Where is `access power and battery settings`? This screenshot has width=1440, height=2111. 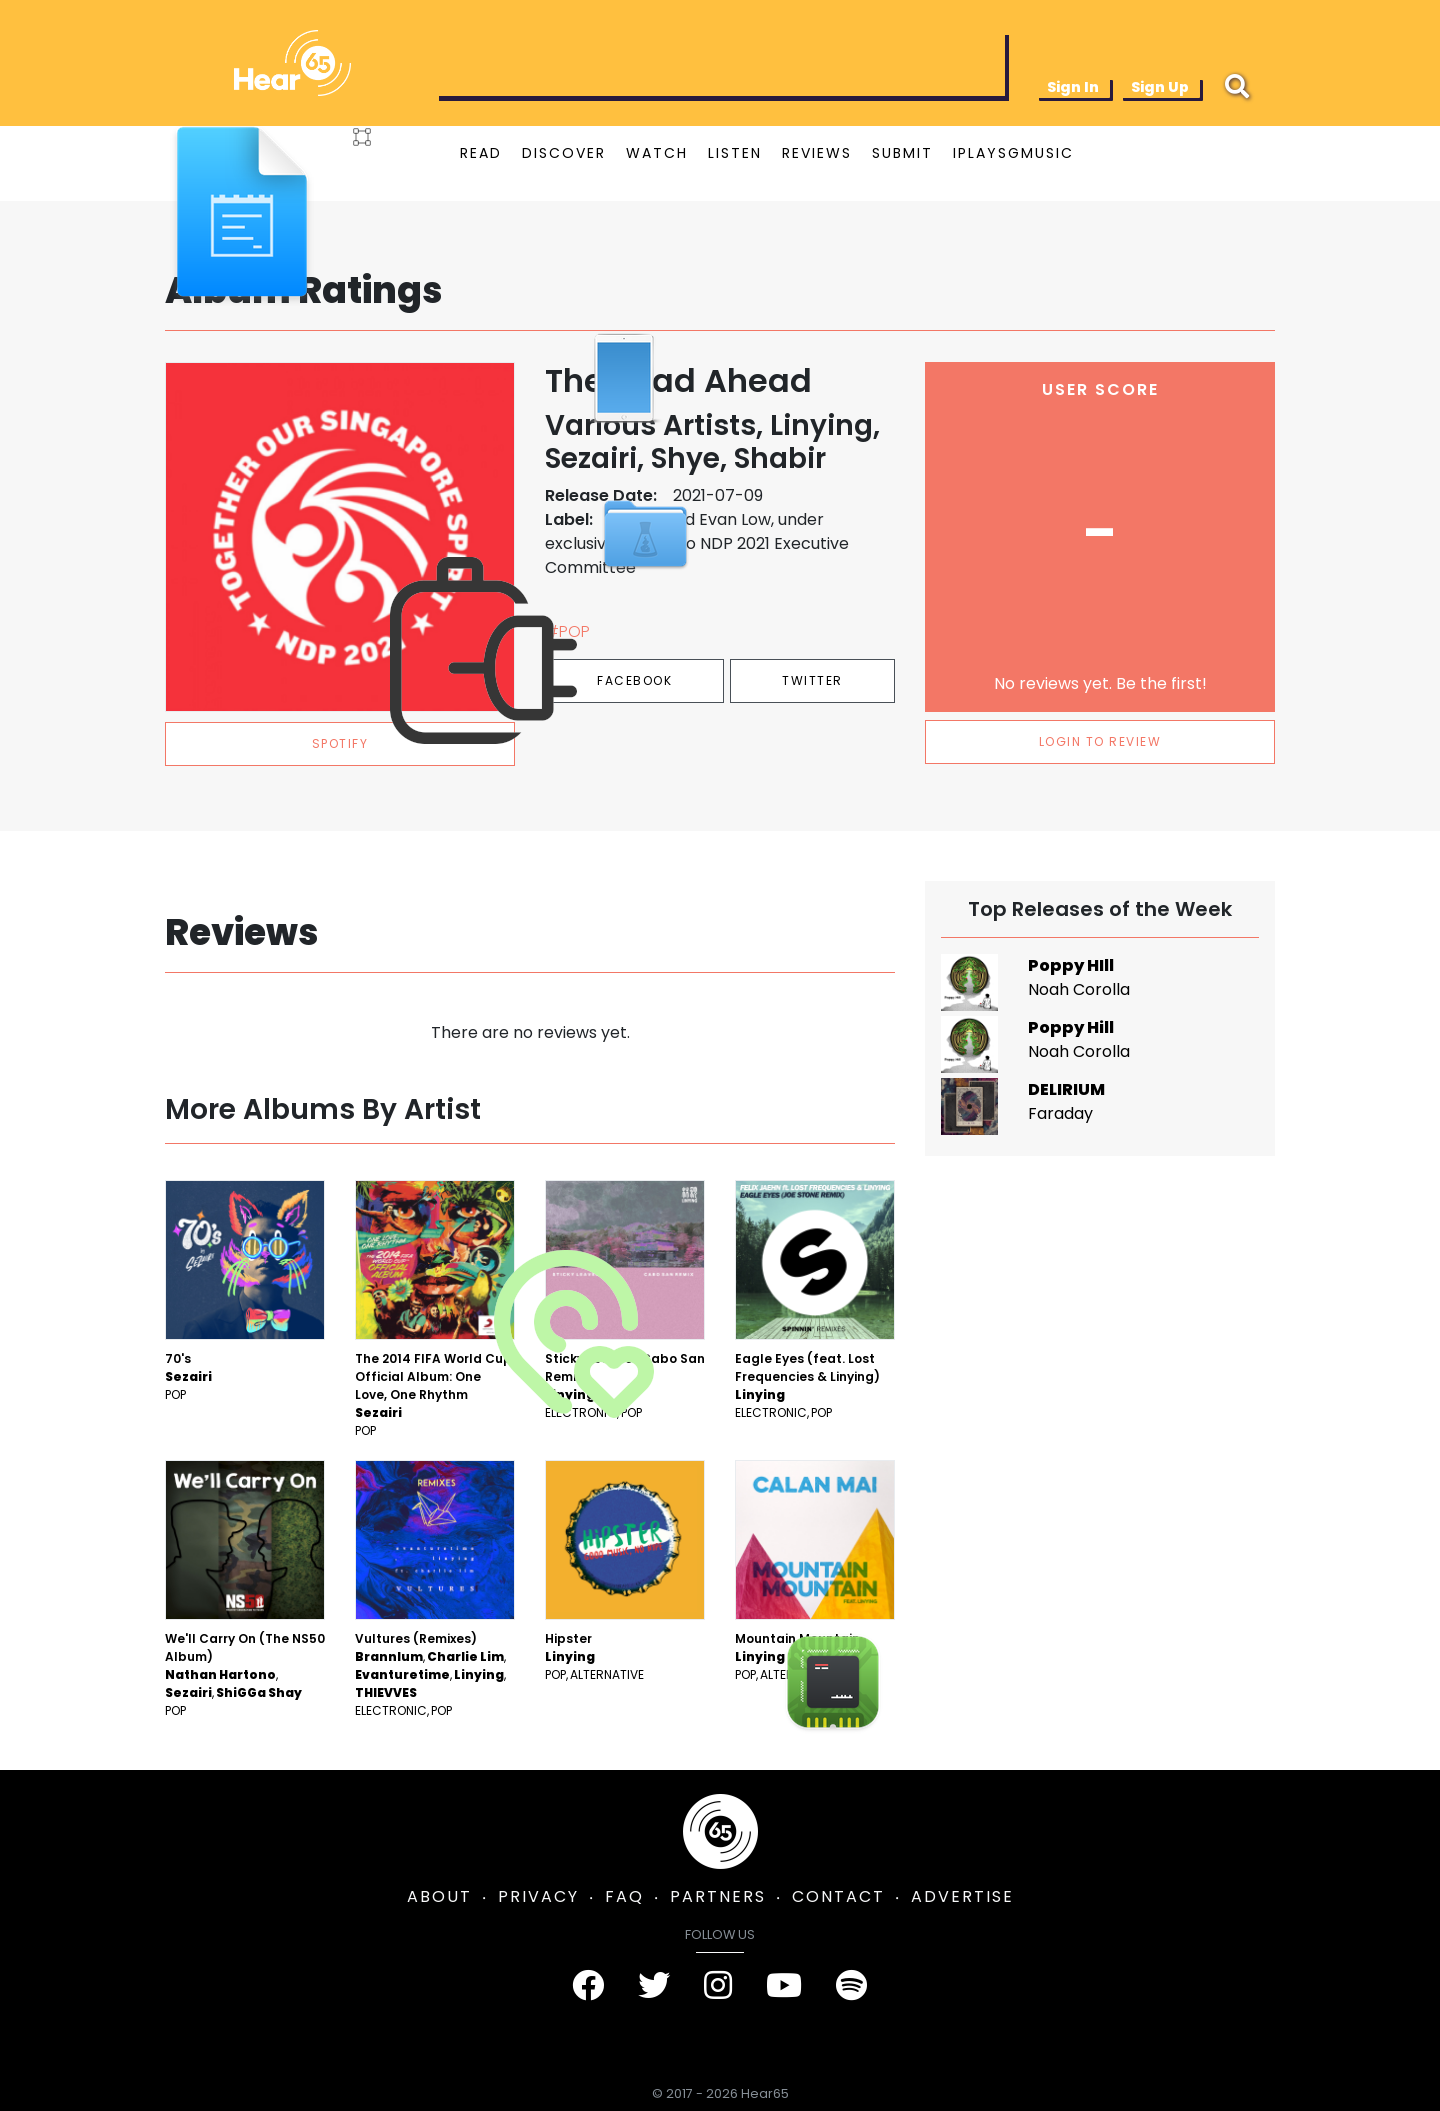 access power and battery settings is located at coordinates (483, 650).